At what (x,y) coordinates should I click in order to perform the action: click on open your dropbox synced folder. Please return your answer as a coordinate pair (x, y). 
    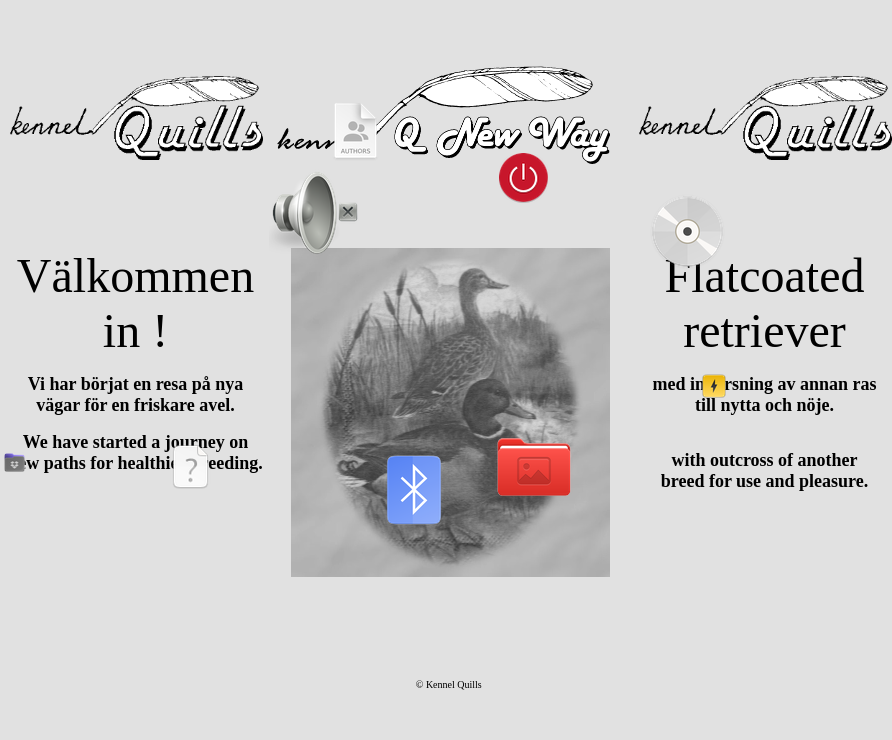
    Looking at the image, I should click on (14, 462).